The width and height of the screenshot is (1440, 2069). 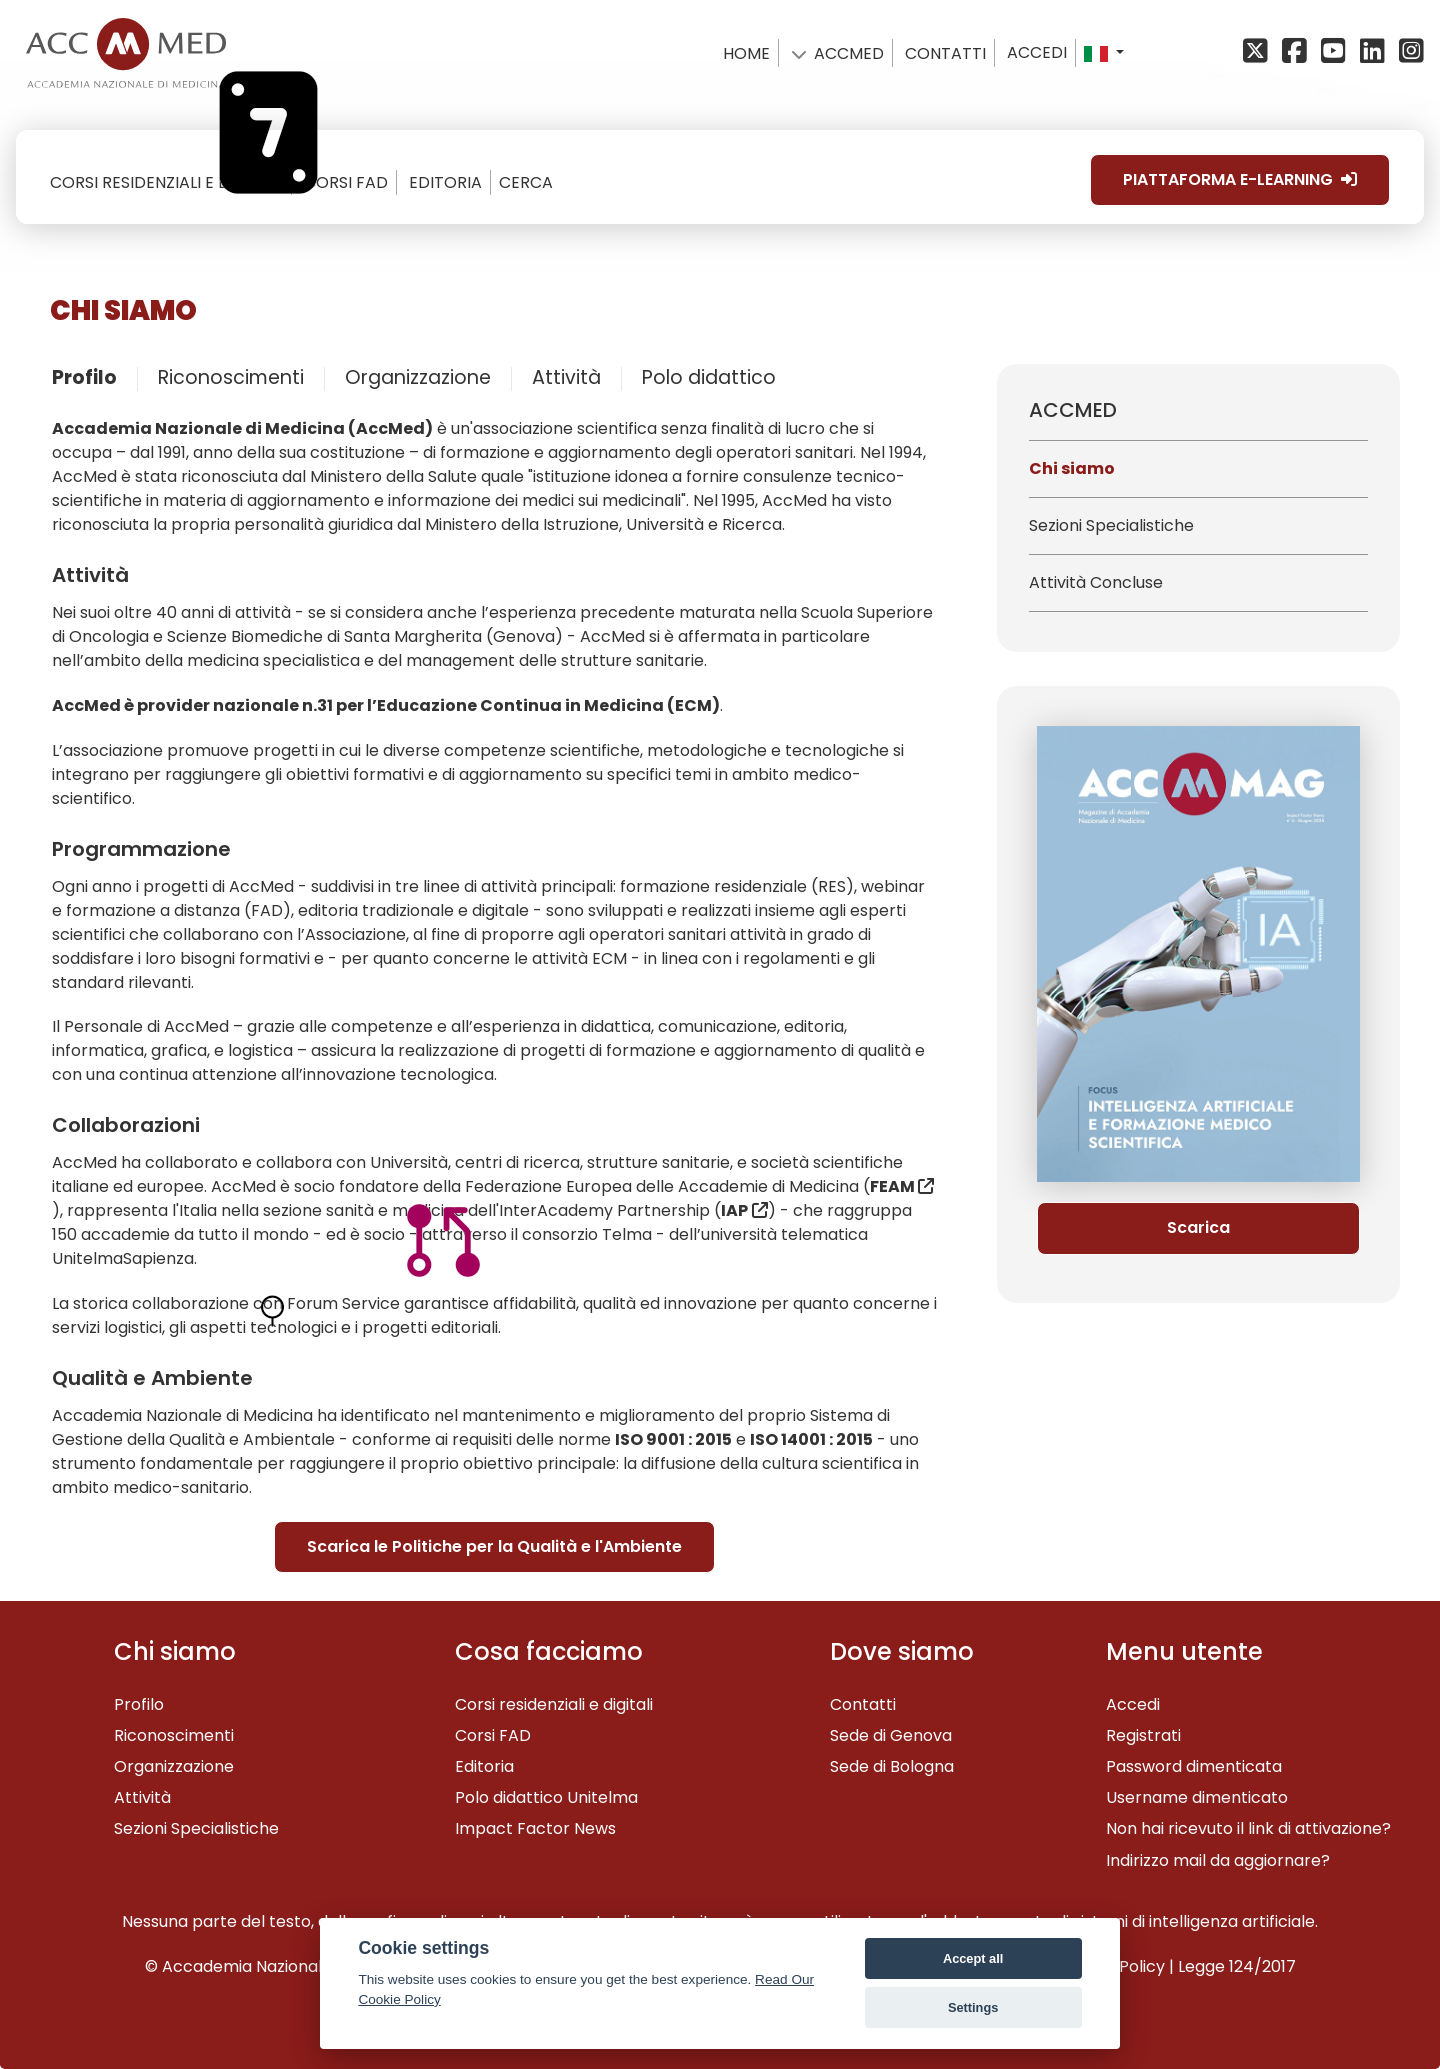 What do you see at coordinates (268, 132) in the screenshot?
I see `playing card with value 7` at bounding box center [268, 132].